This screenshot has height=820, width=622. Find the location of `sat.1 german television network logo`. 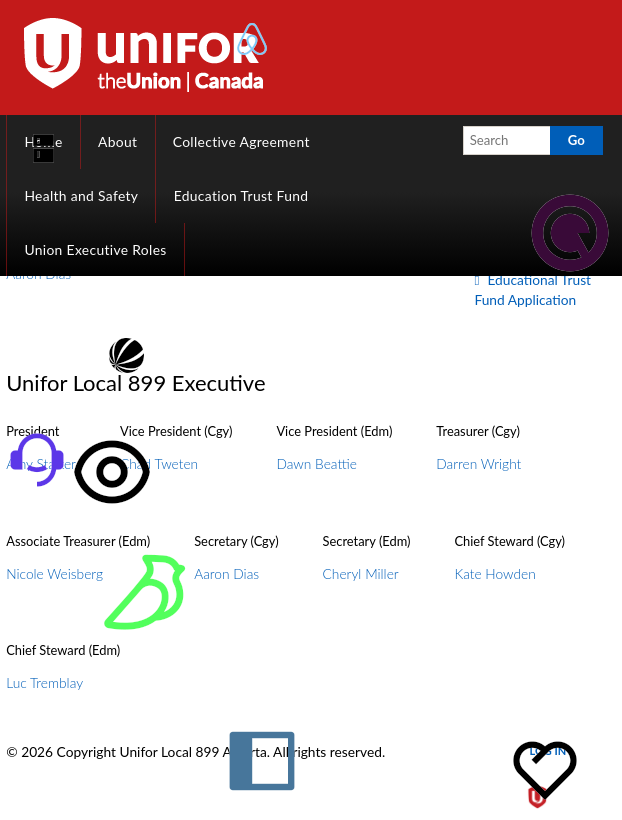

sat.1 german television network logo is located at coordinates (126, 355).